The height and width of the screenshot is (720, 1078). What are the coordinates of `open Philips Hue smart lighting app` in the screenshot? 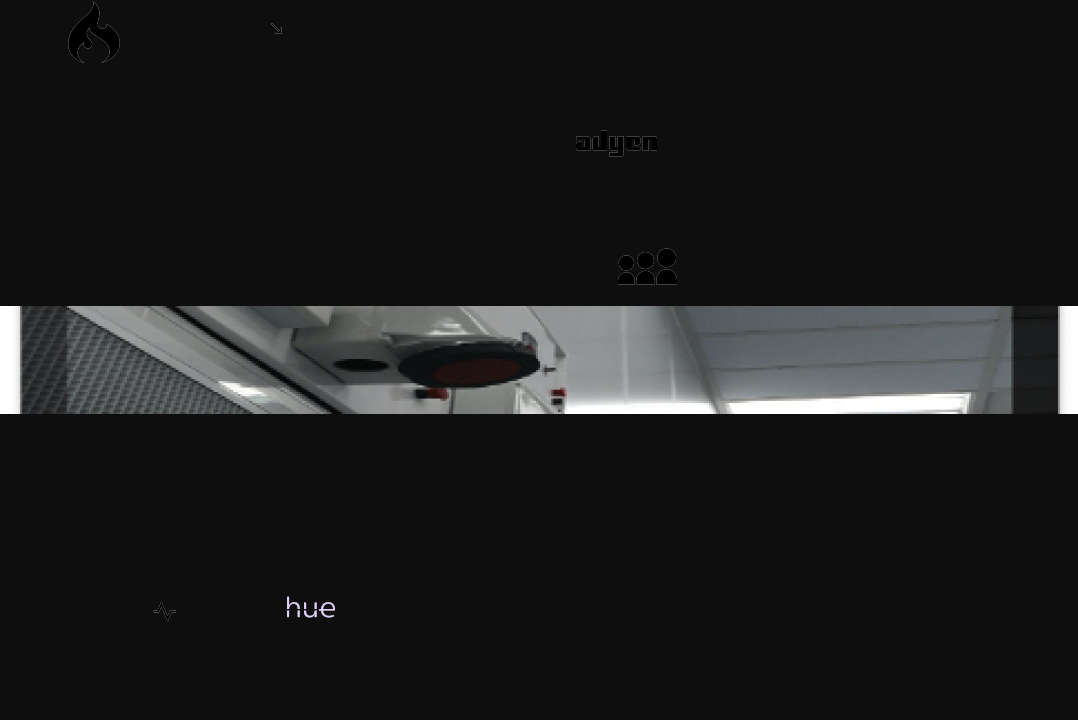 It's located at (311, 607).